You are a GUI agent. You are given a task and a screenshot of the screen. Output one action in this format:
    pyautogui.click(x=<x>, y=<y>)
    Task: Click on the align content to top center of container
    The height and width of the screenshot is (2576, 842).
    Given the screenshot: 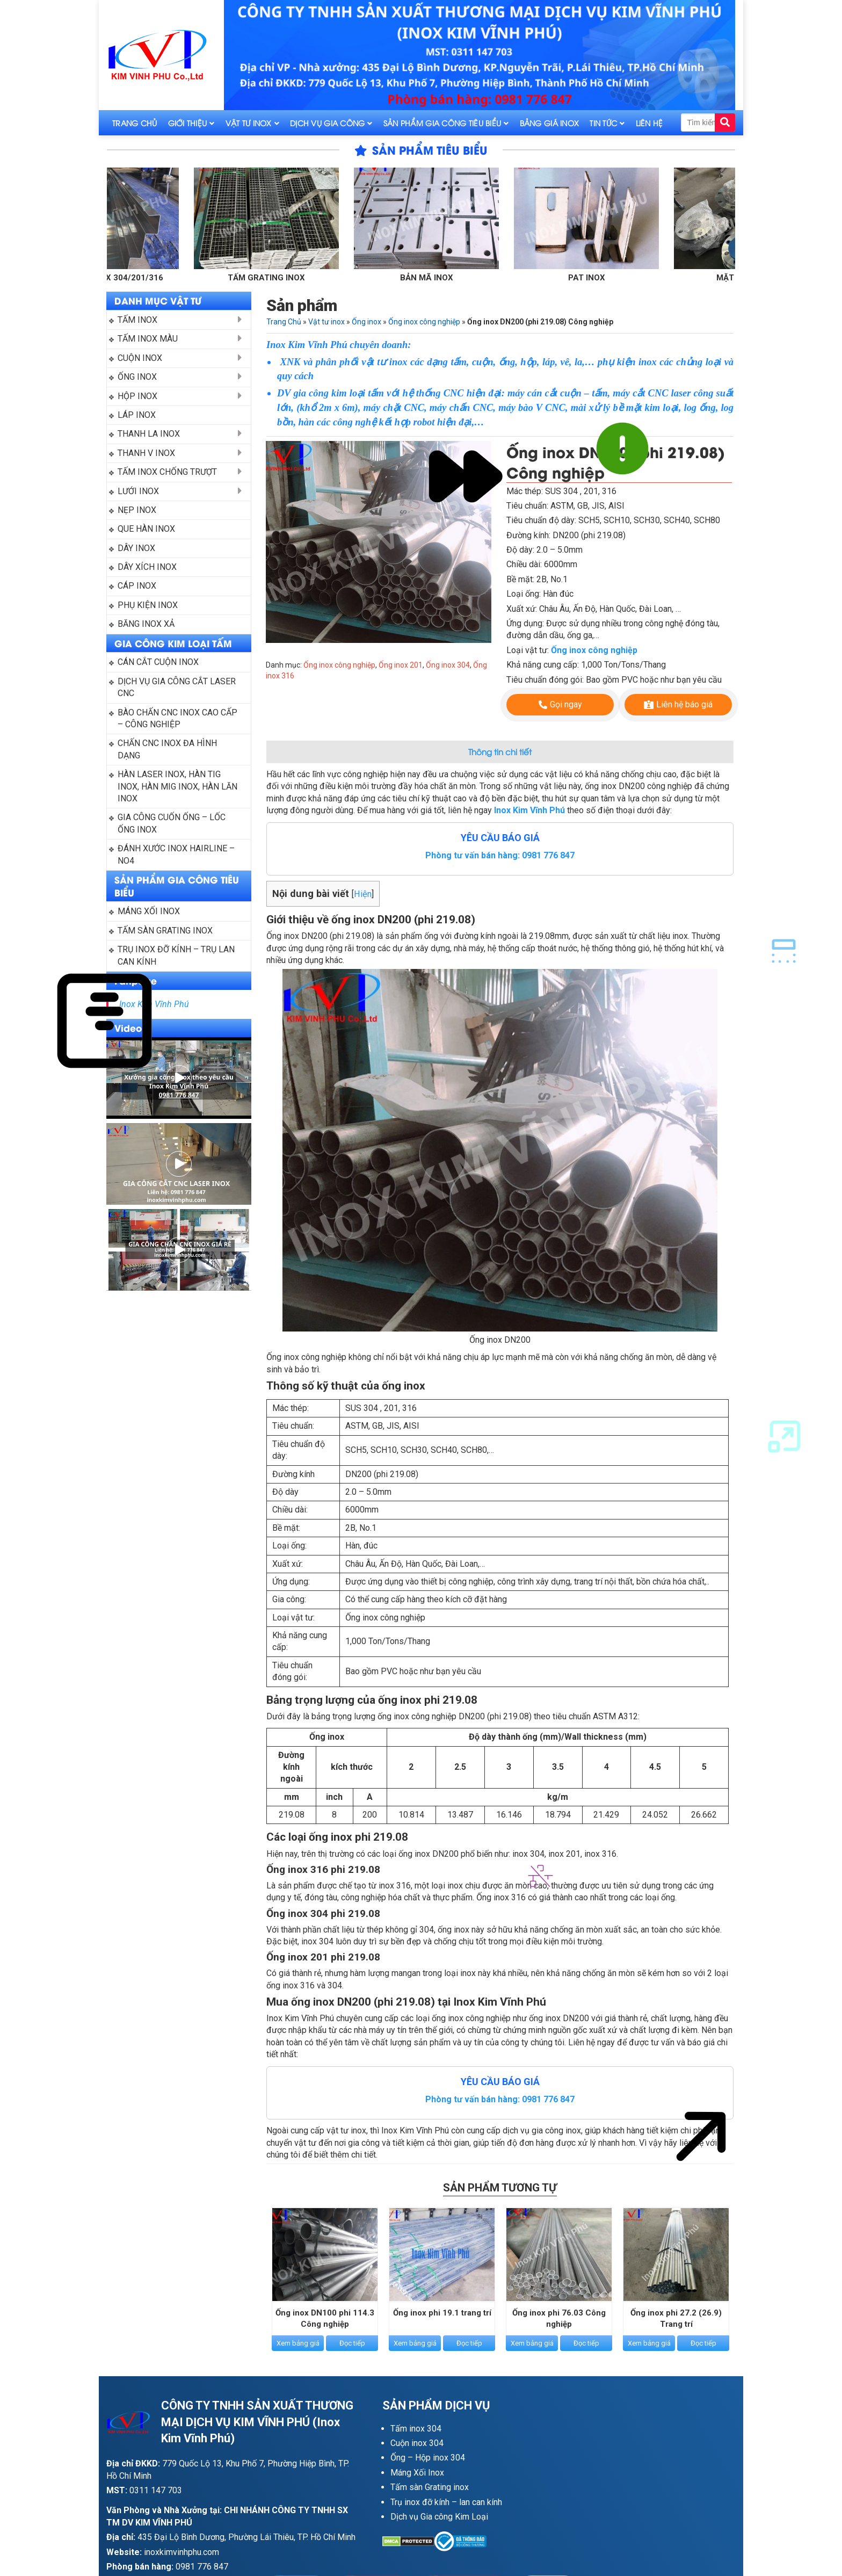 What is the action you would take?
    pyautogui.click(x=104, y=1021)
    